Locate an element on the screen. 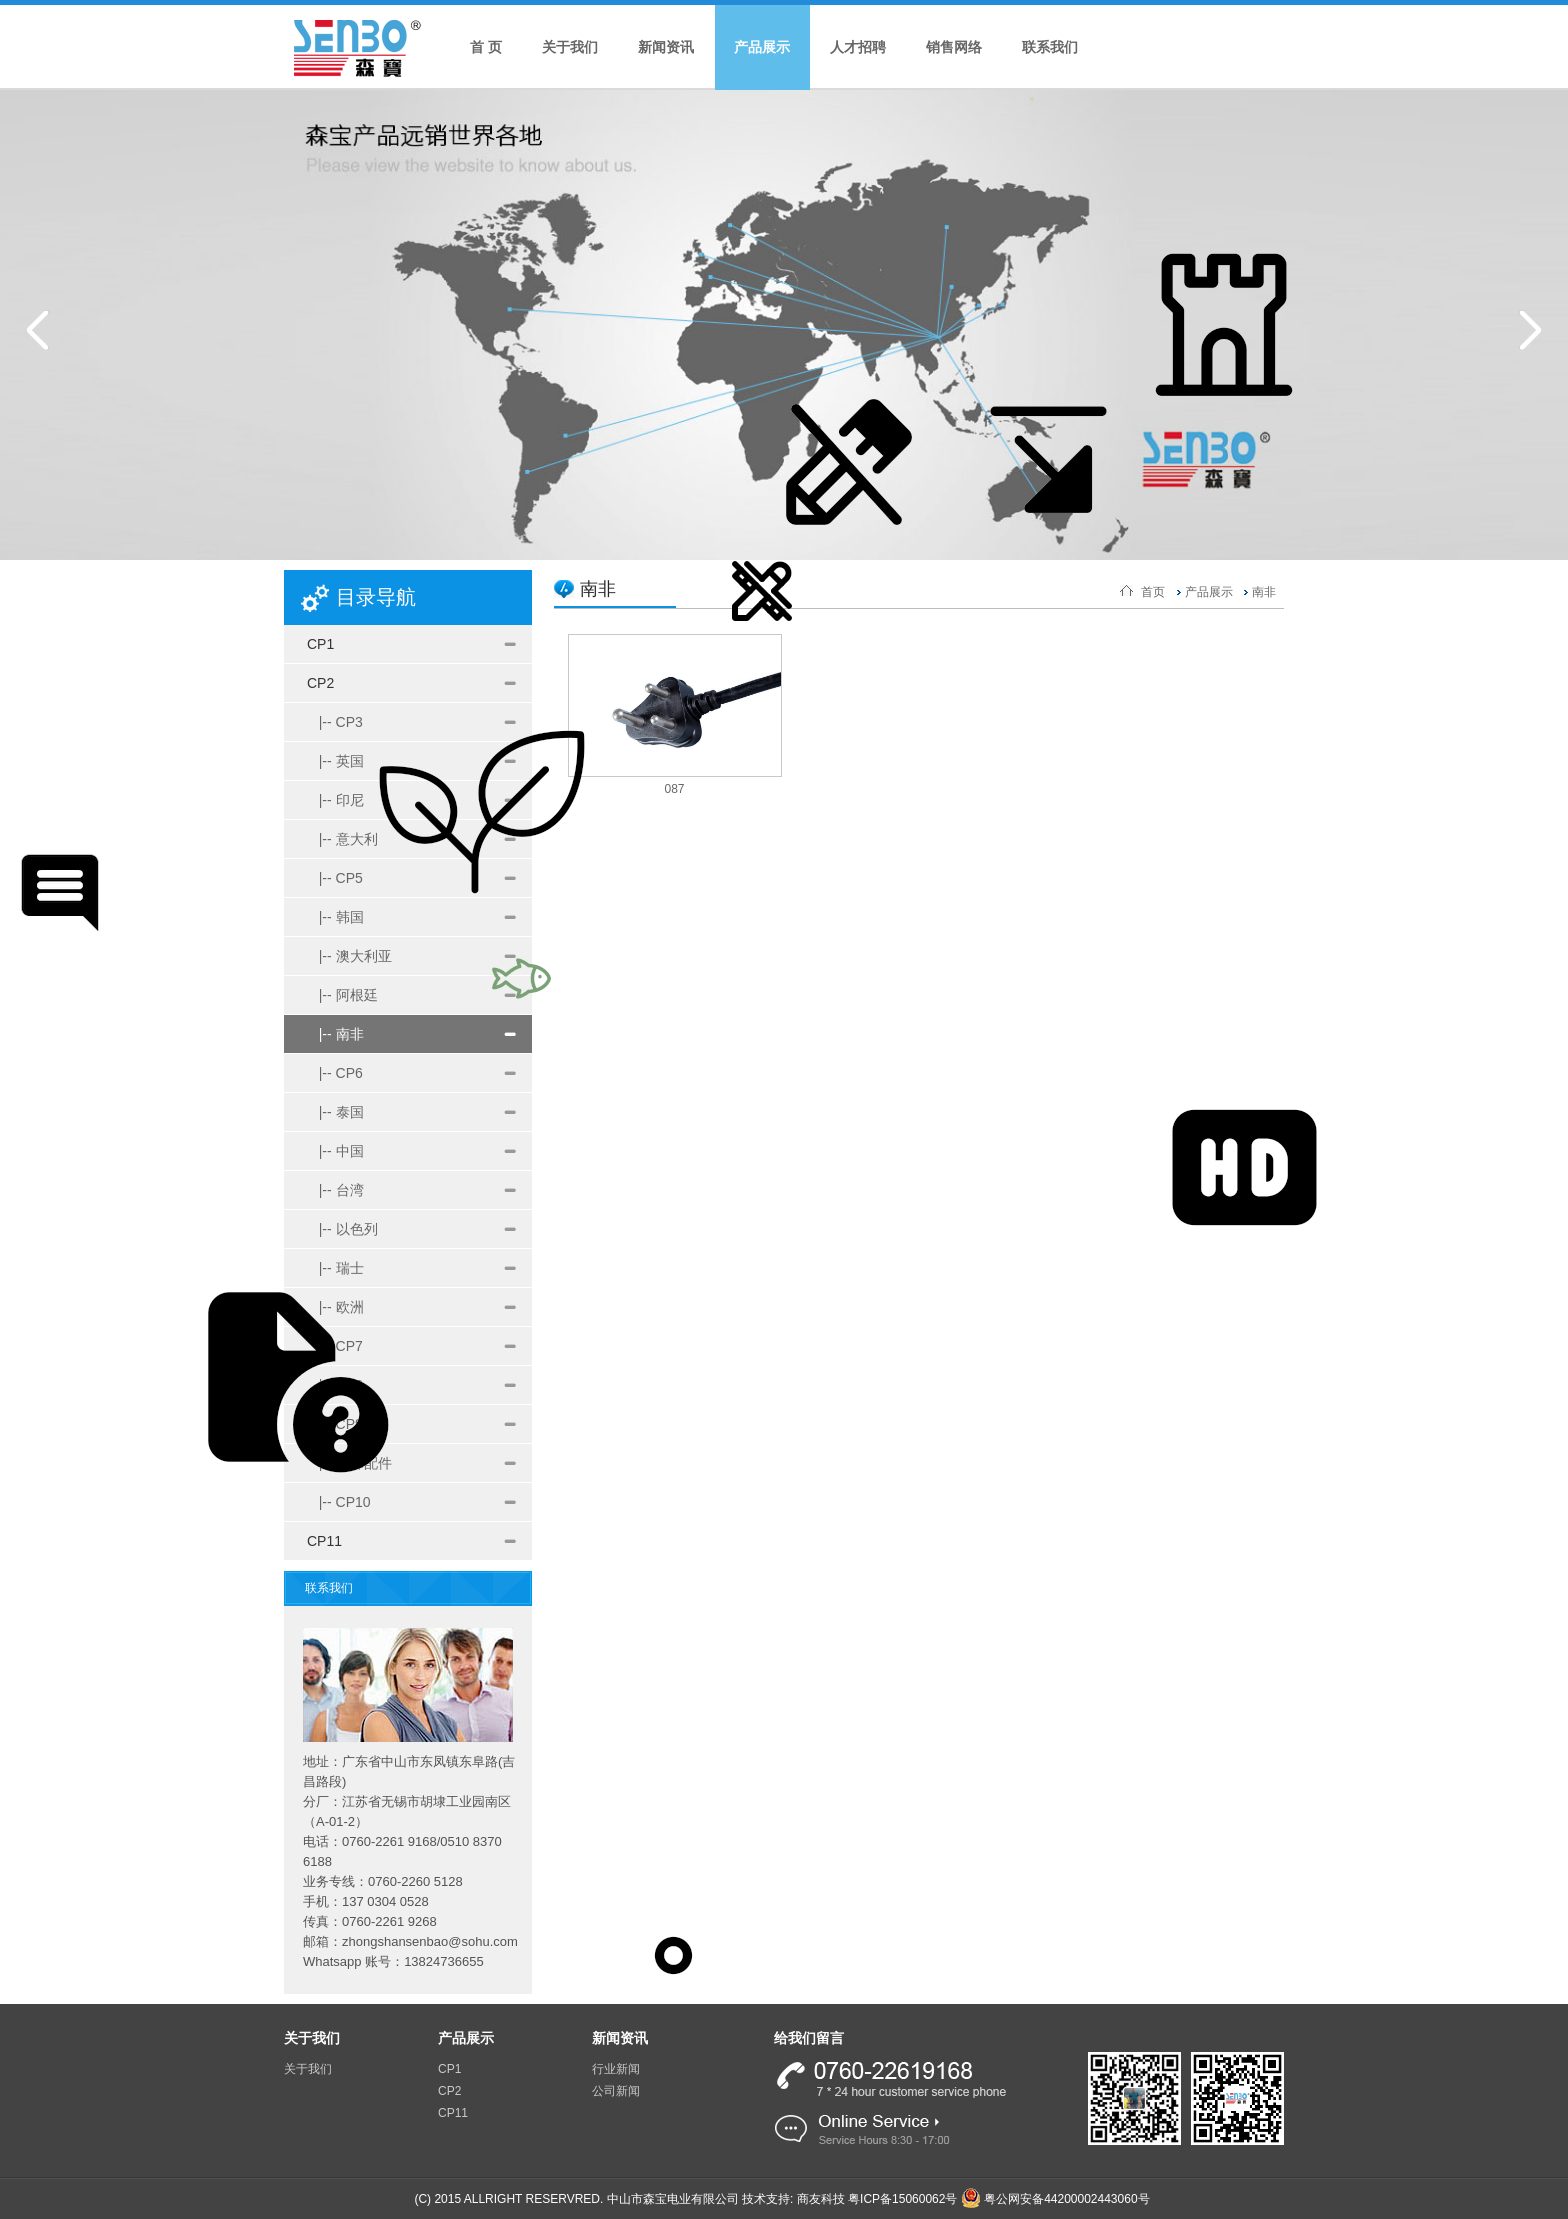  access castle or fortress-themed content is located at coordinates (1224, 322).